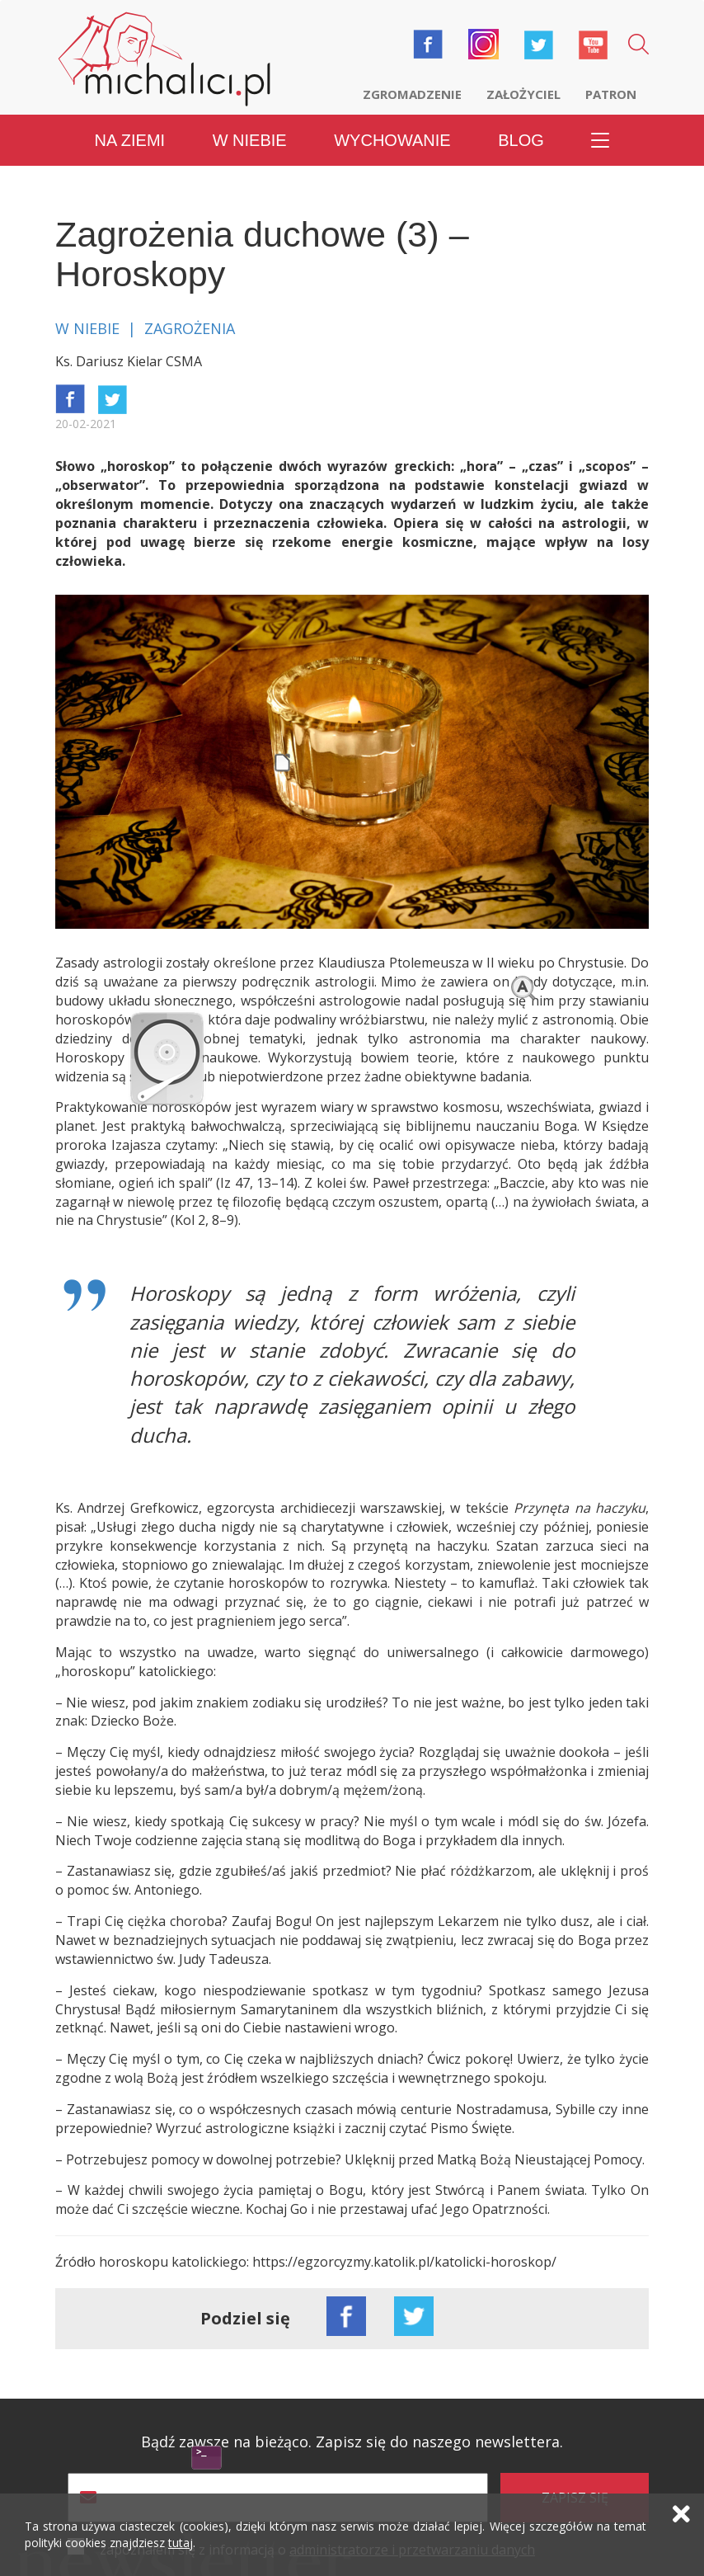 The width and height of the screenshot is (704, 2576). I want to click on search within file contents, so click(523, 988).